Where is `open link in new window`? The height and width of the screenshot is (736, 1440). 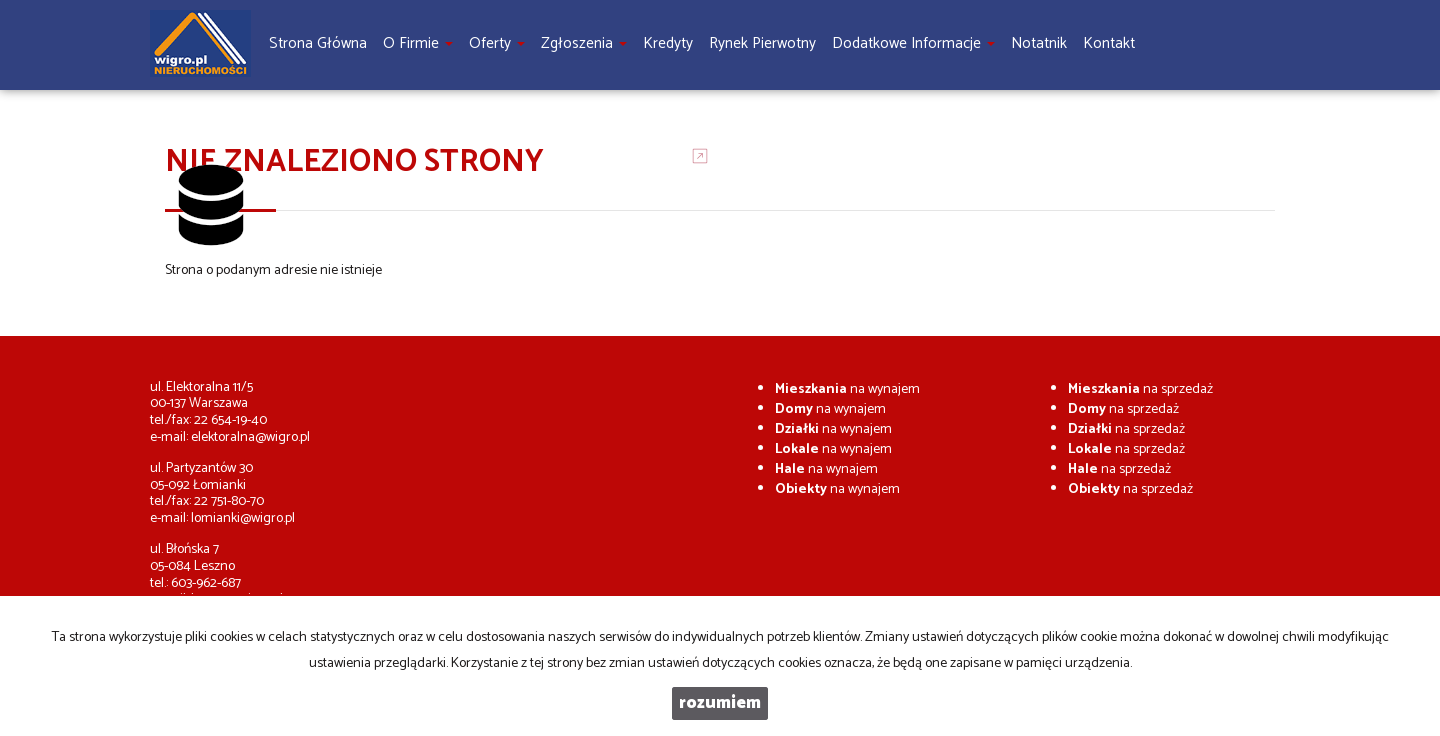
open link in new window is located at coordinates (700, 156).